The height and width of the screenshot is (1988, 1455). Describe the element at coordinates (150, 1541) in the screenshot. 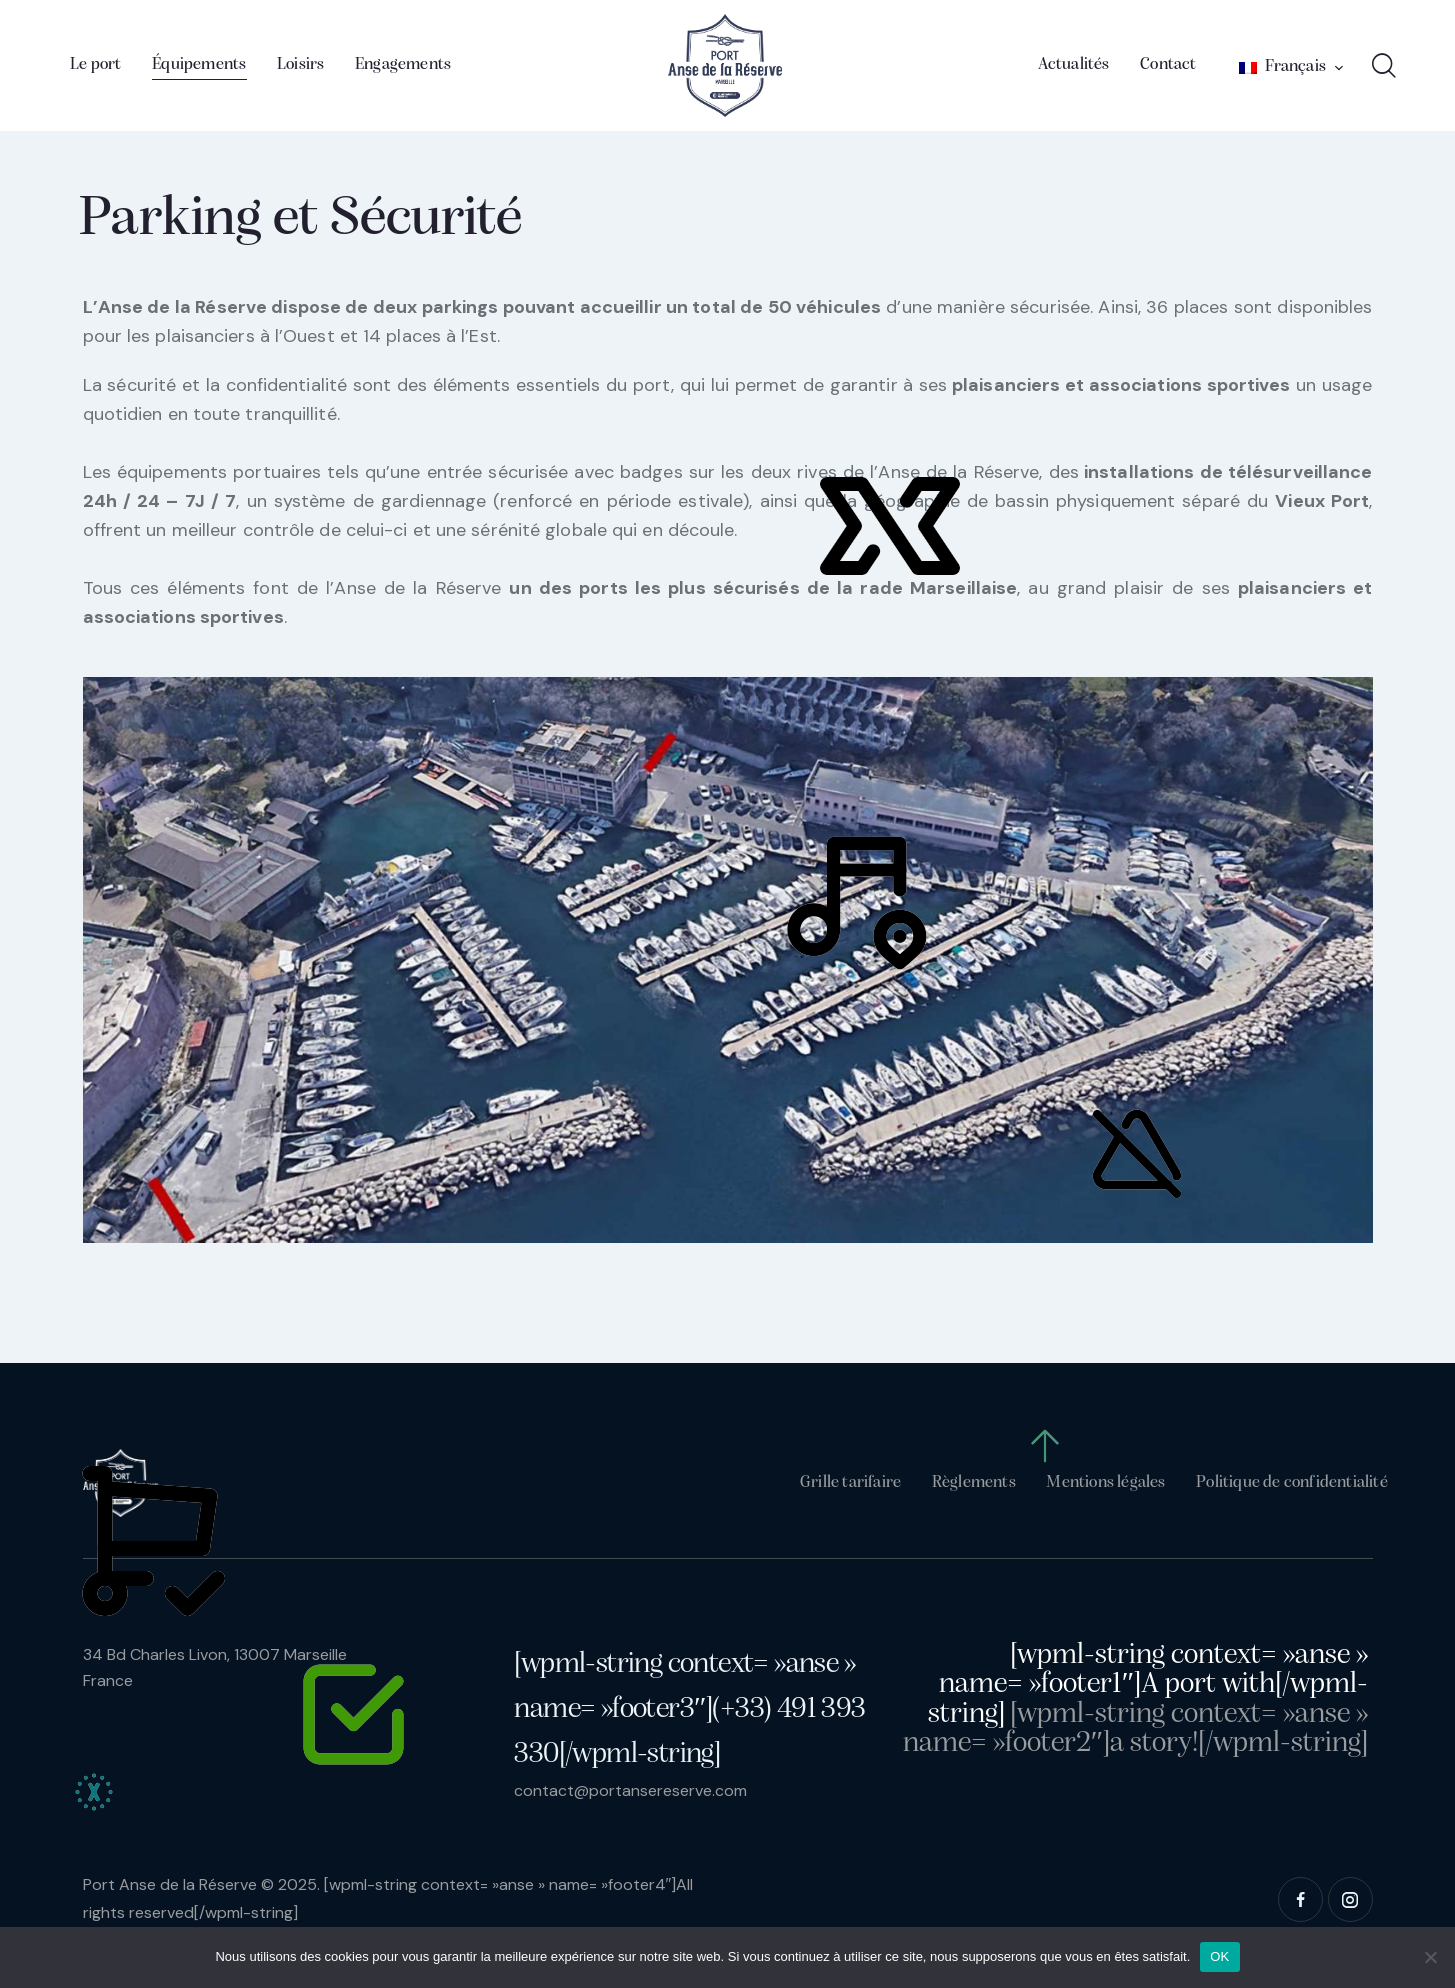

I see `item successfully added to cart` at that location.